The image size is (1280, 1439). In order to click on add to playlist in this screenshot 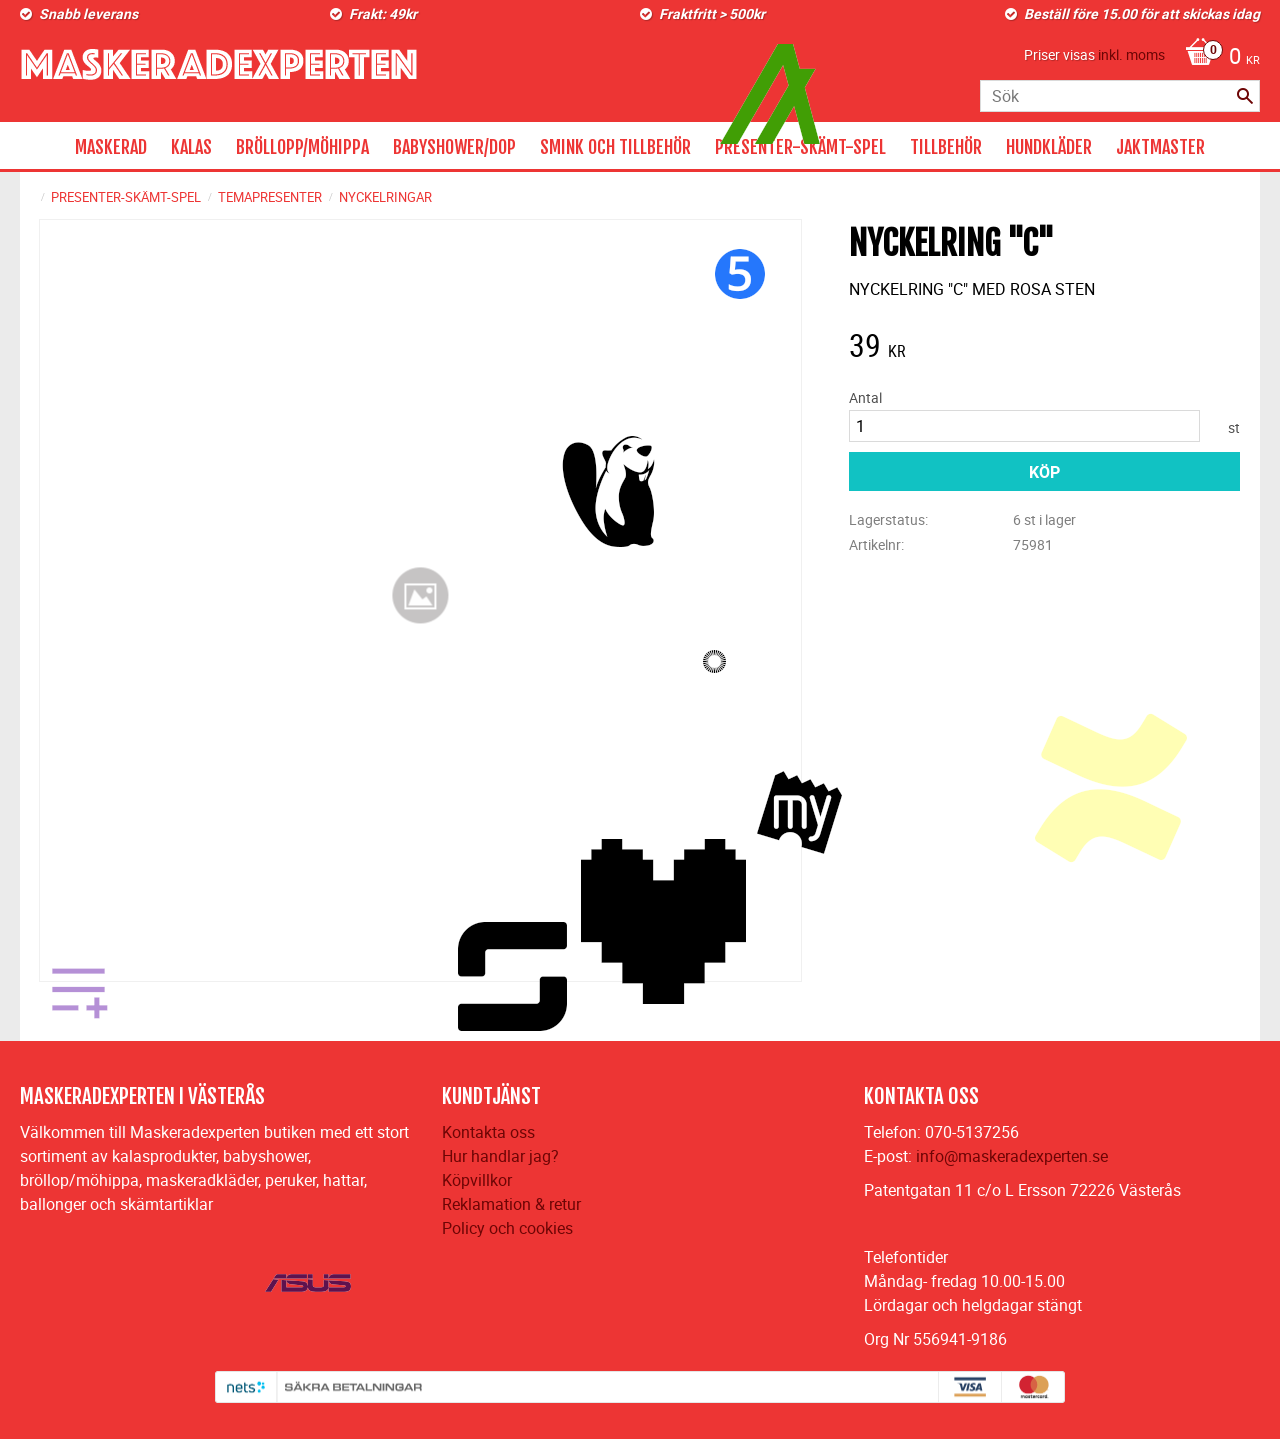, I will do `click(78, 989)`.